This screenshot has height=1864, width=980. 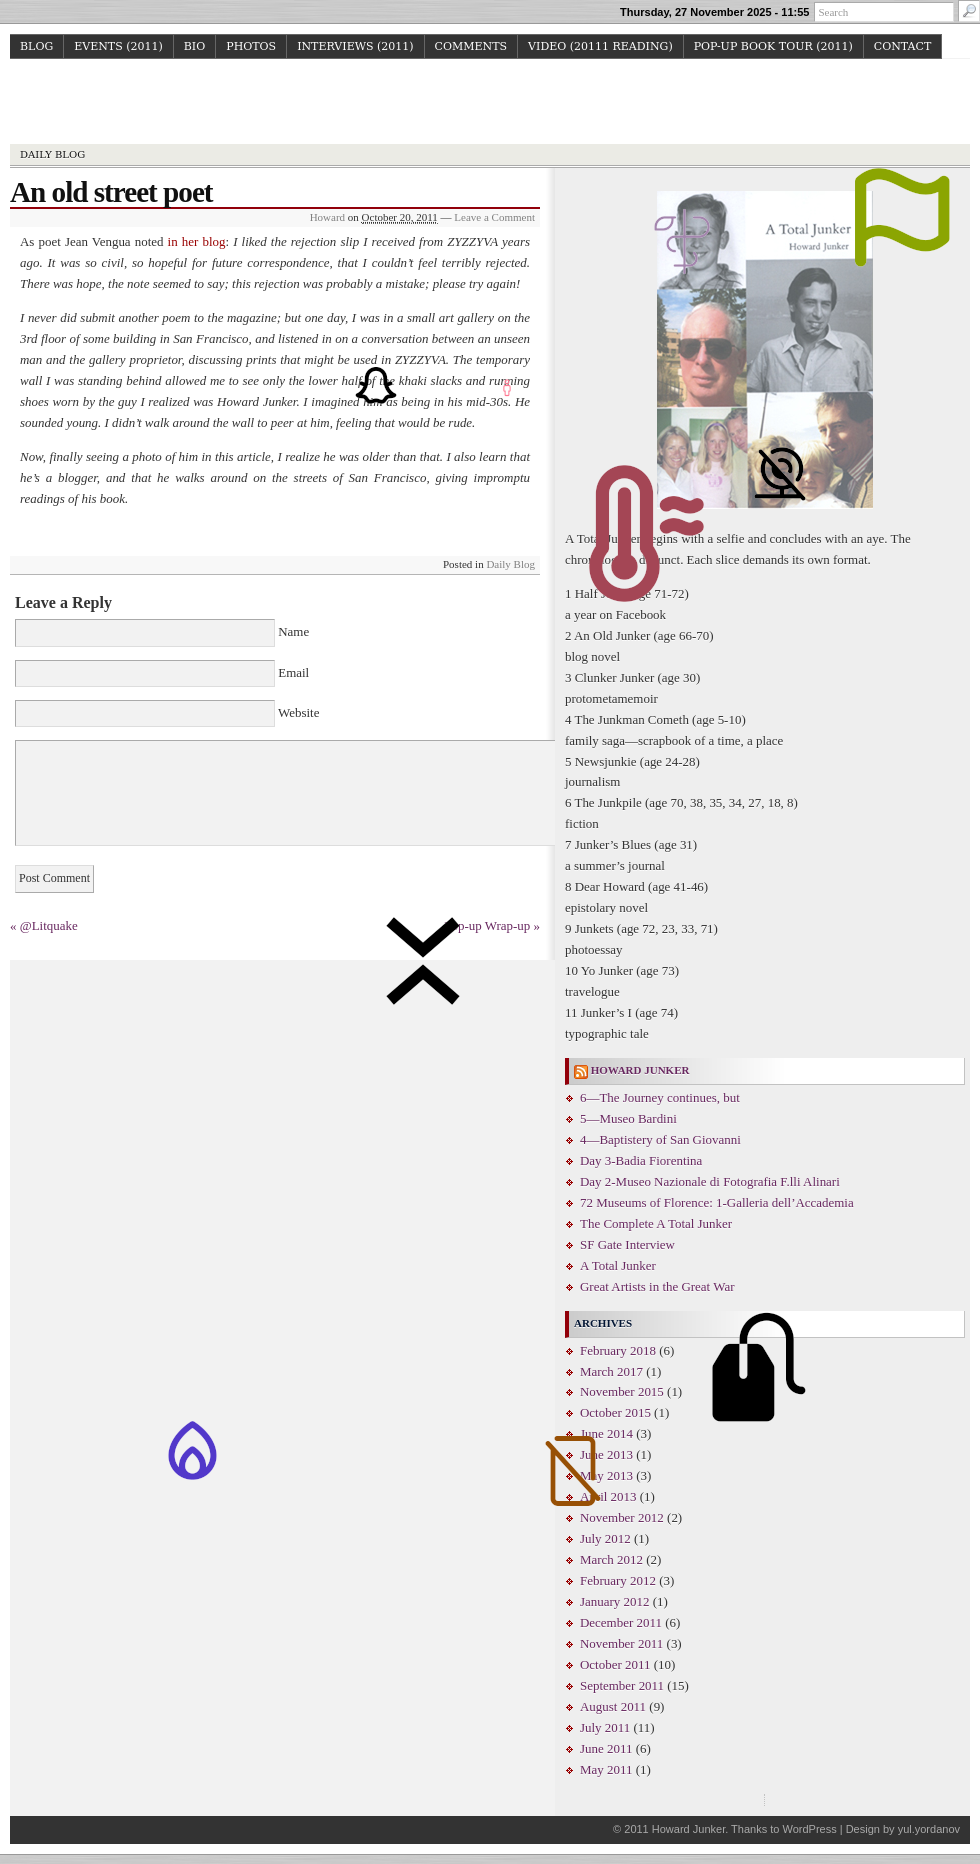 I want to click on indicates high temperature or heat warning, so click(x=635, y=533).